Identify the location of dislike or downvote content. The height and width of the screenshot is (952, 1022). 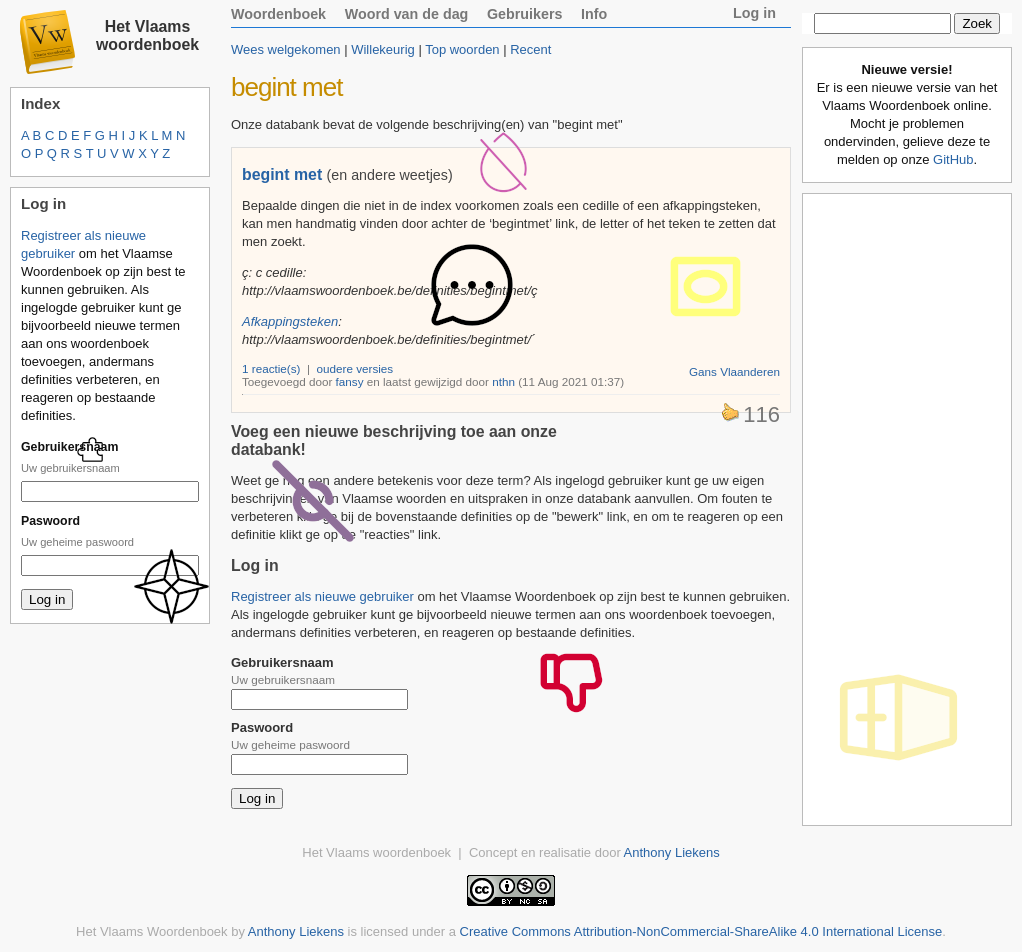
(573, 683).